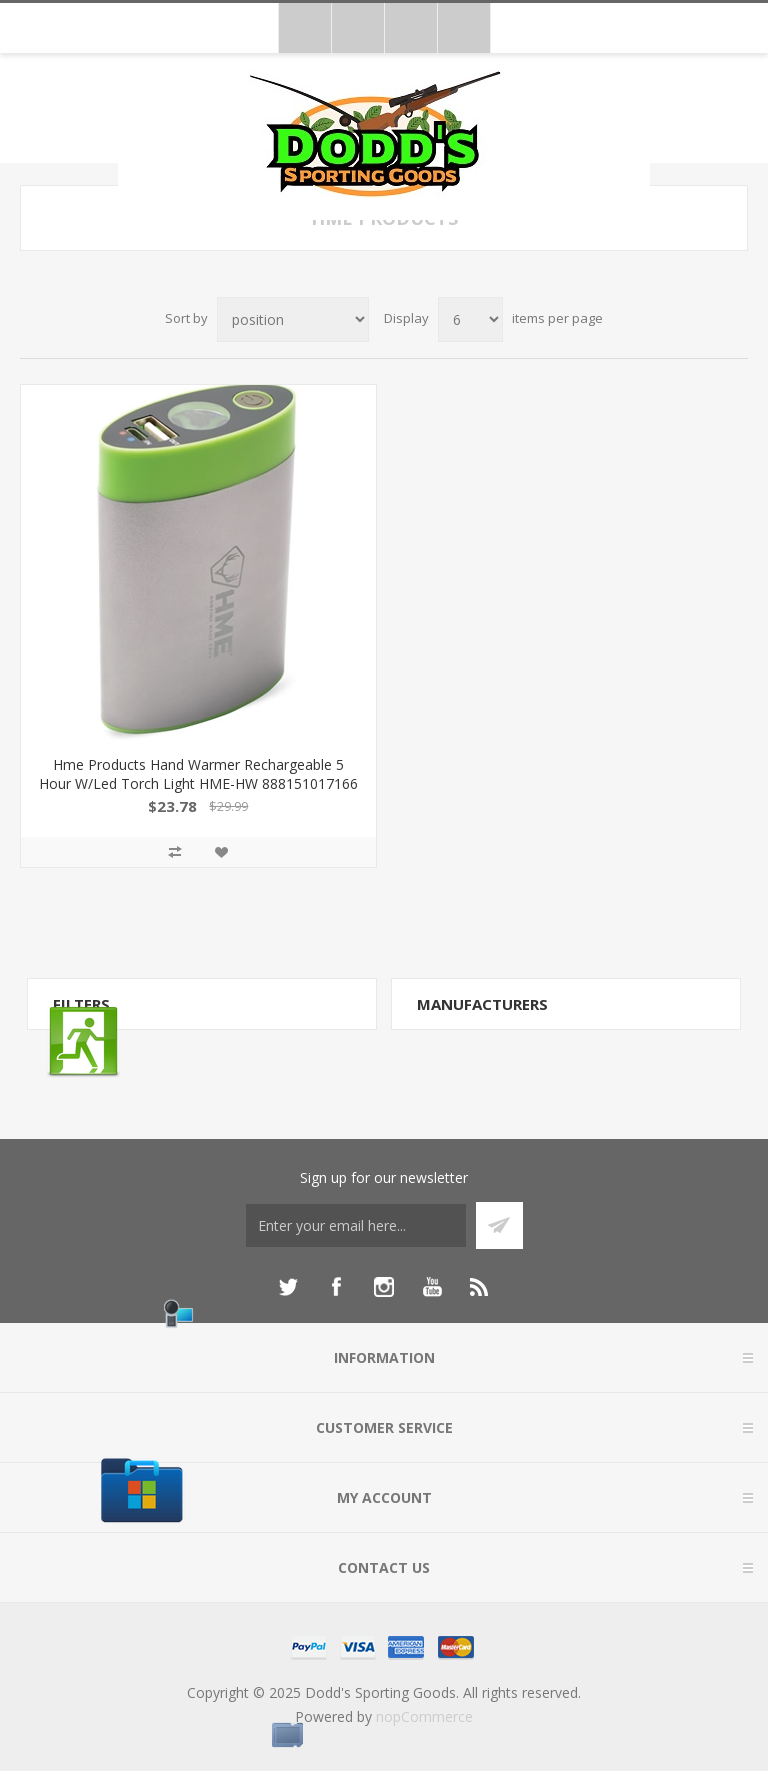 The image size is (768, 1771). I want to click on open microsoft store downloads folder, so click(141, 1492).